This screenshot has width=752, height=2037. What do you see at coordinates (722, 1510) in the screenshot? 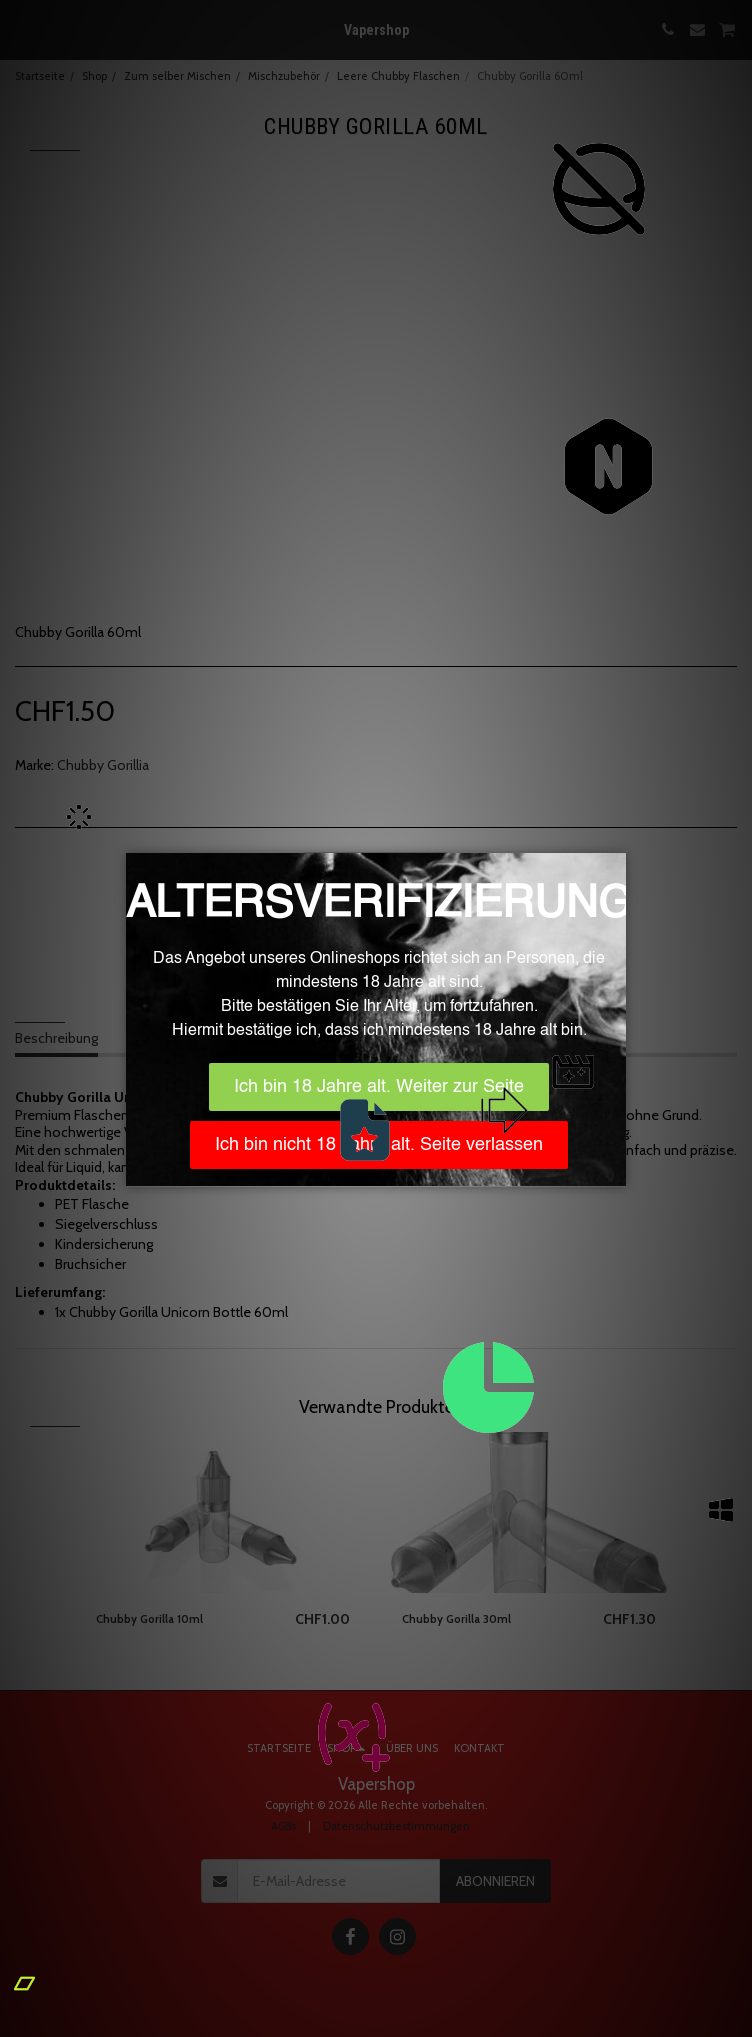
I see `open the Windows start menu` at bounding box center [722, 1510].